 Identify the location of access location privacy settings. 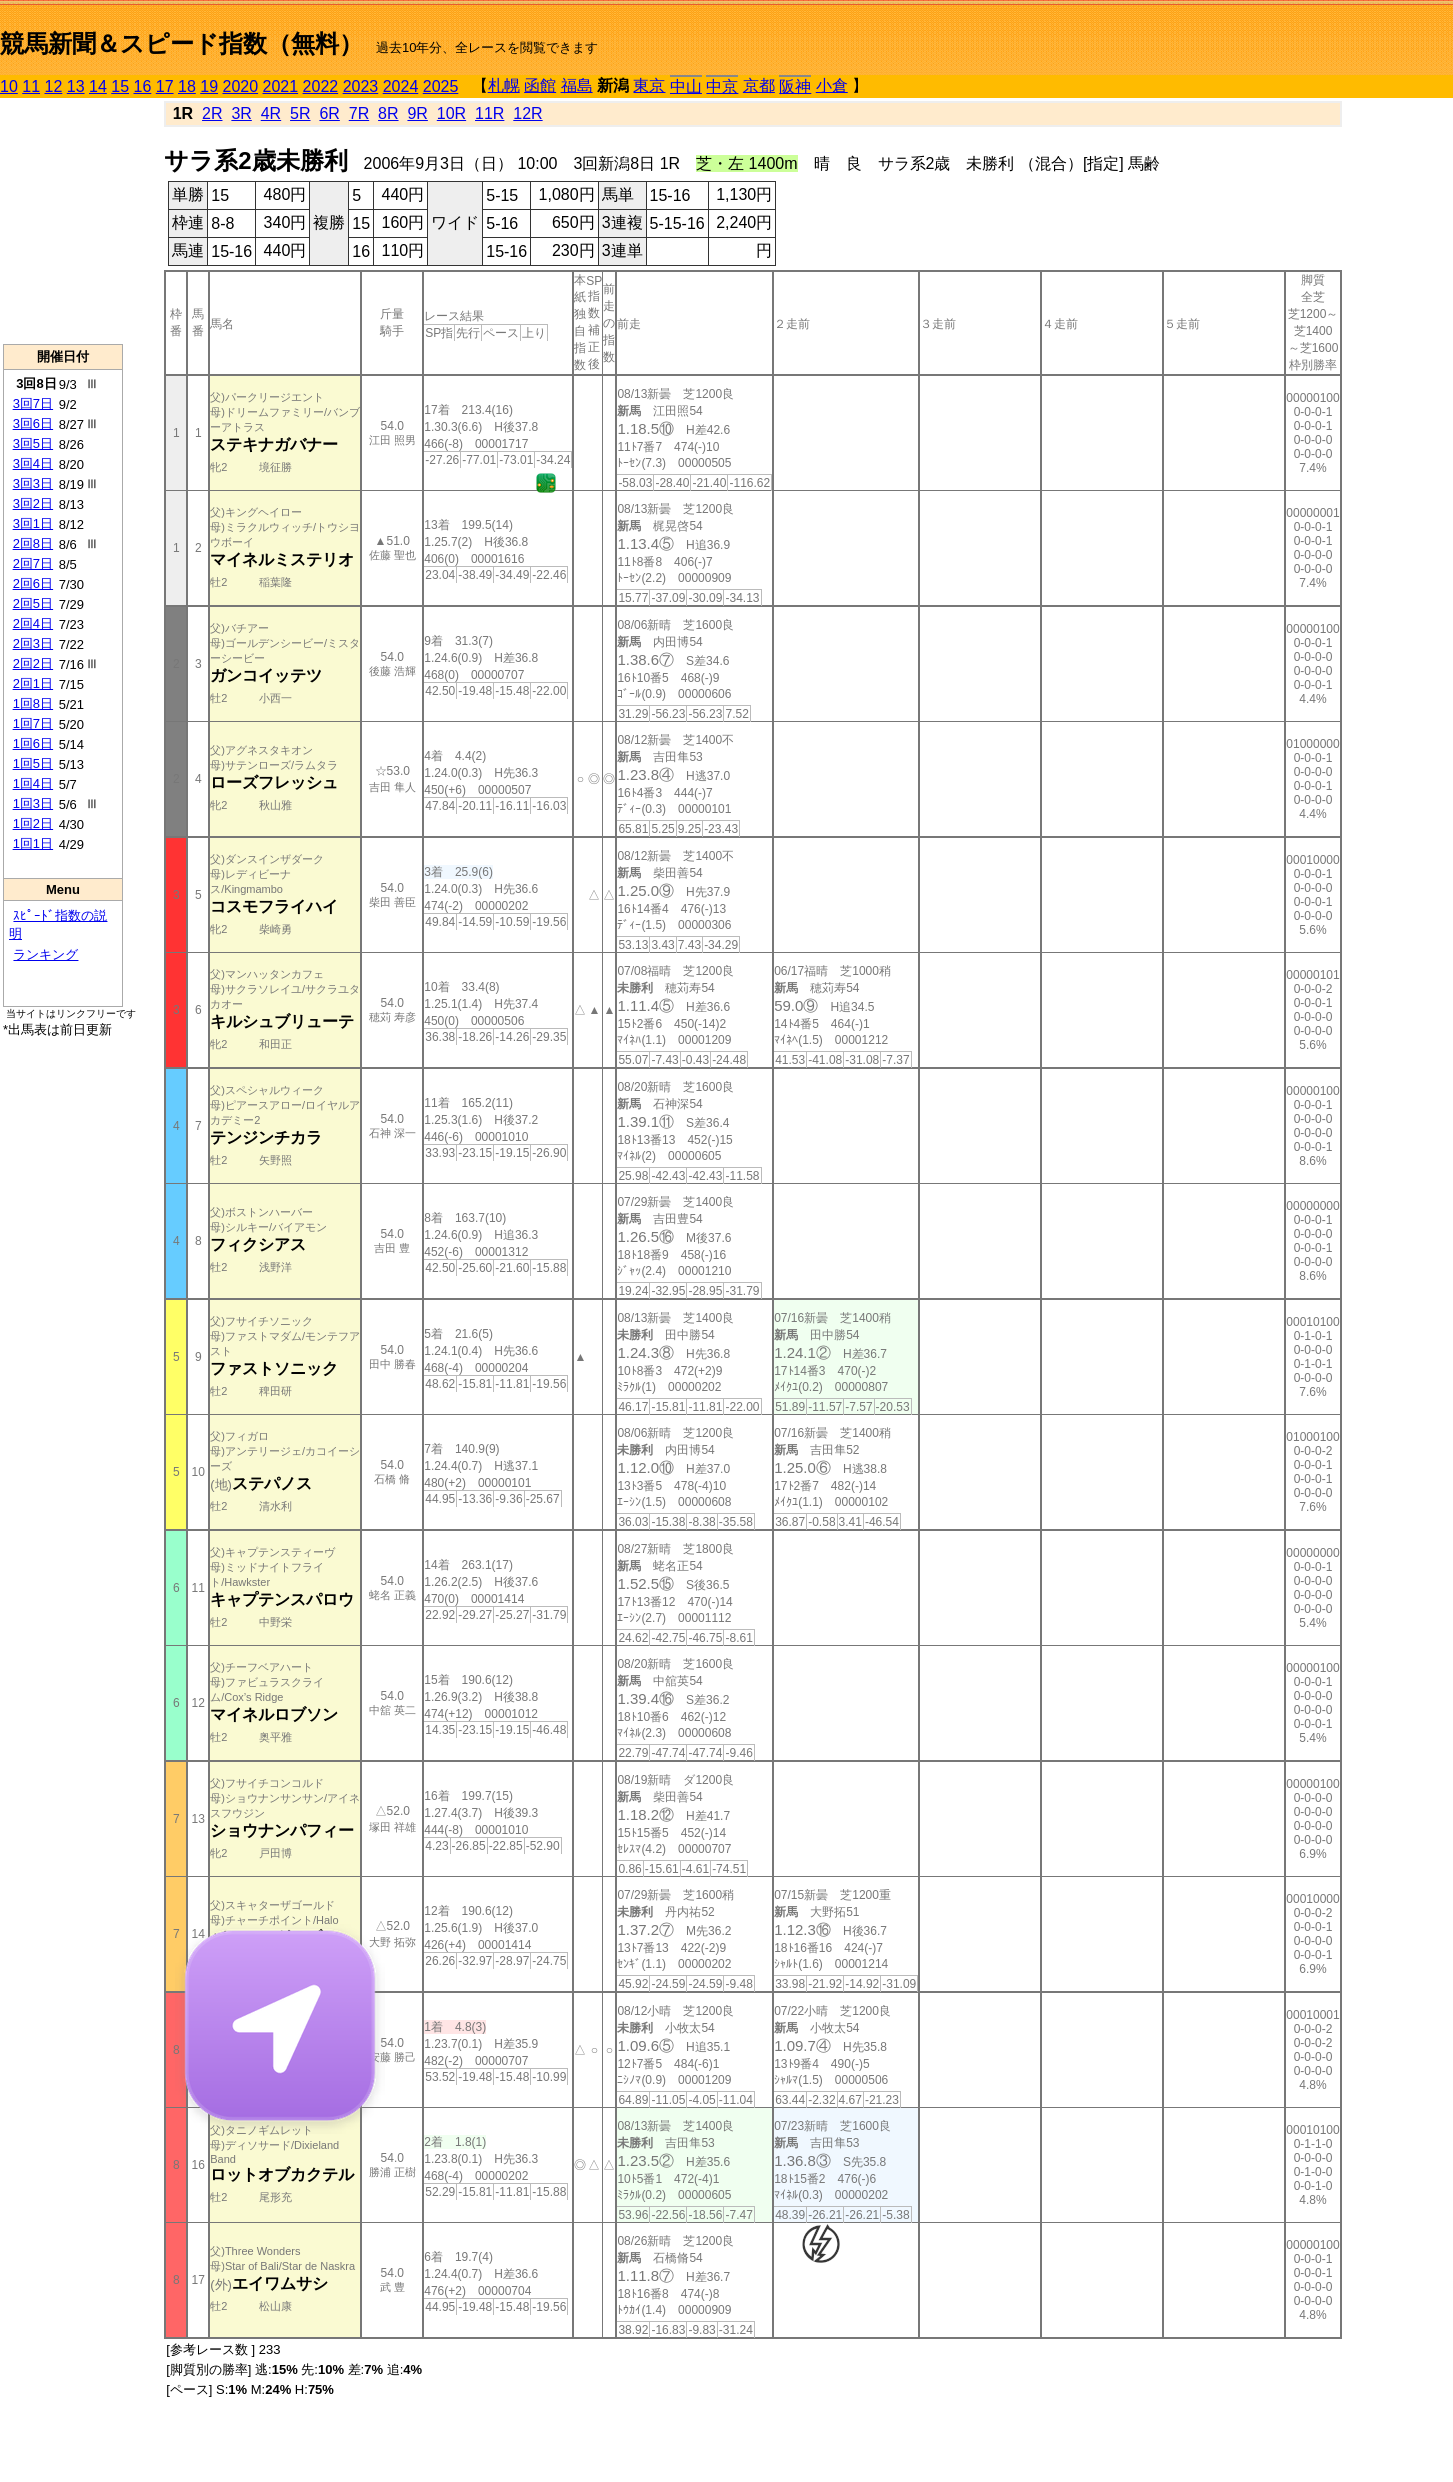
(280, 2029).